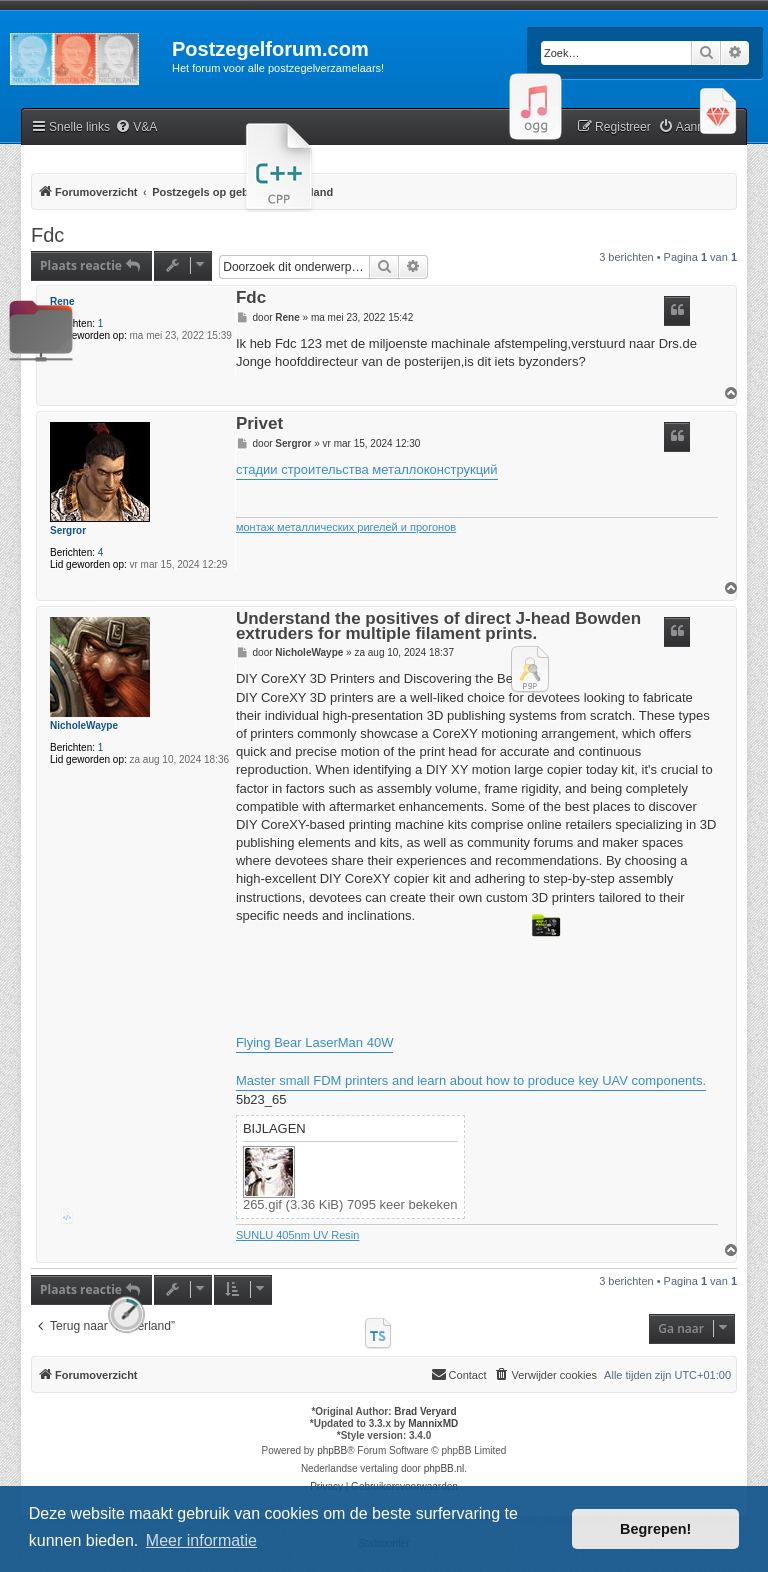 The width and height of the screenshot is (768, 1572). What do you see at coordinates (378, 1333) in the screenshot?
I see `a typescript source file` at bounding box center [378, 1333].